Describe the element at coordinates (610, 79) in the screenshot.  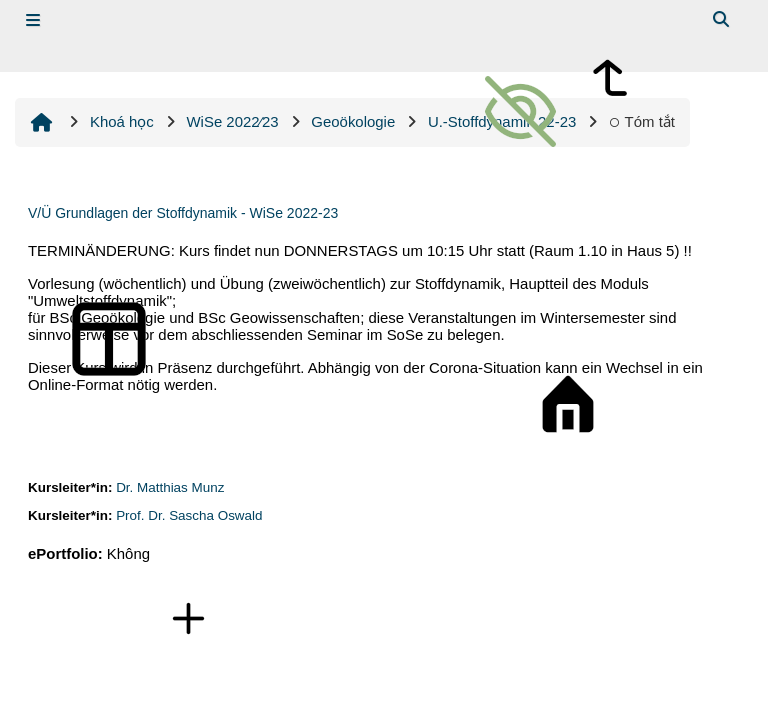
I see `go back and up in navigation hierarchy` at that location.